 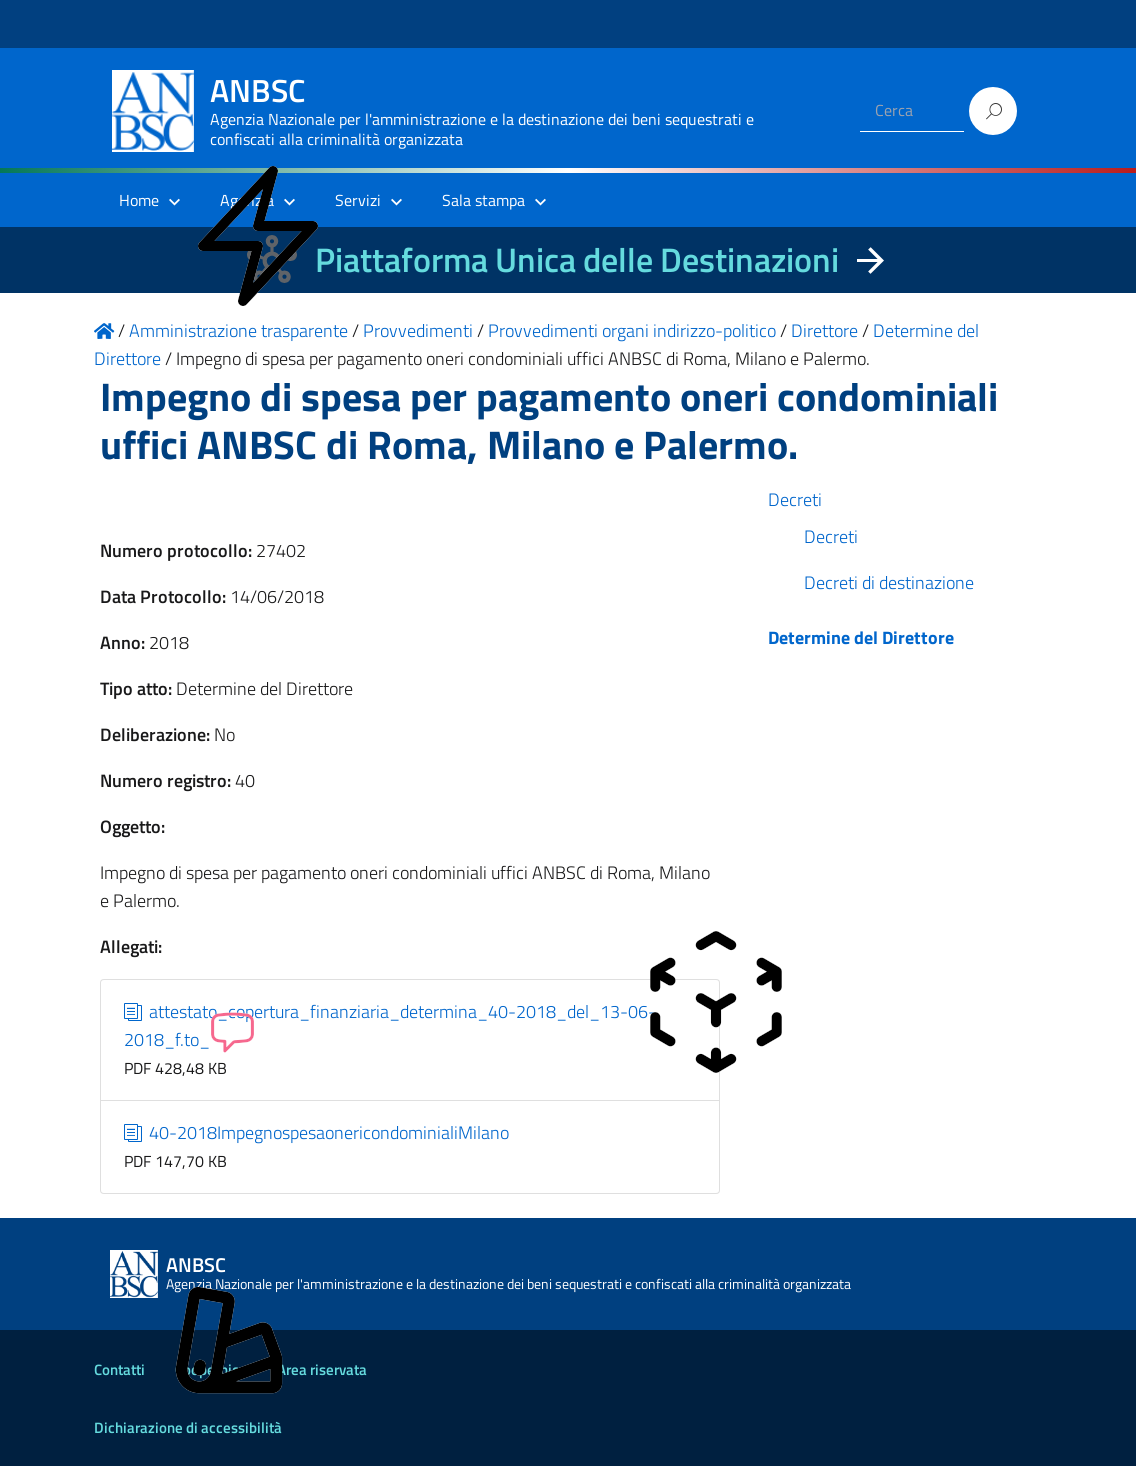 What do you see at coordinates (232, 1032) in the screenshot?
I see `open chat or messaging` at bounding box center [232, 1032].